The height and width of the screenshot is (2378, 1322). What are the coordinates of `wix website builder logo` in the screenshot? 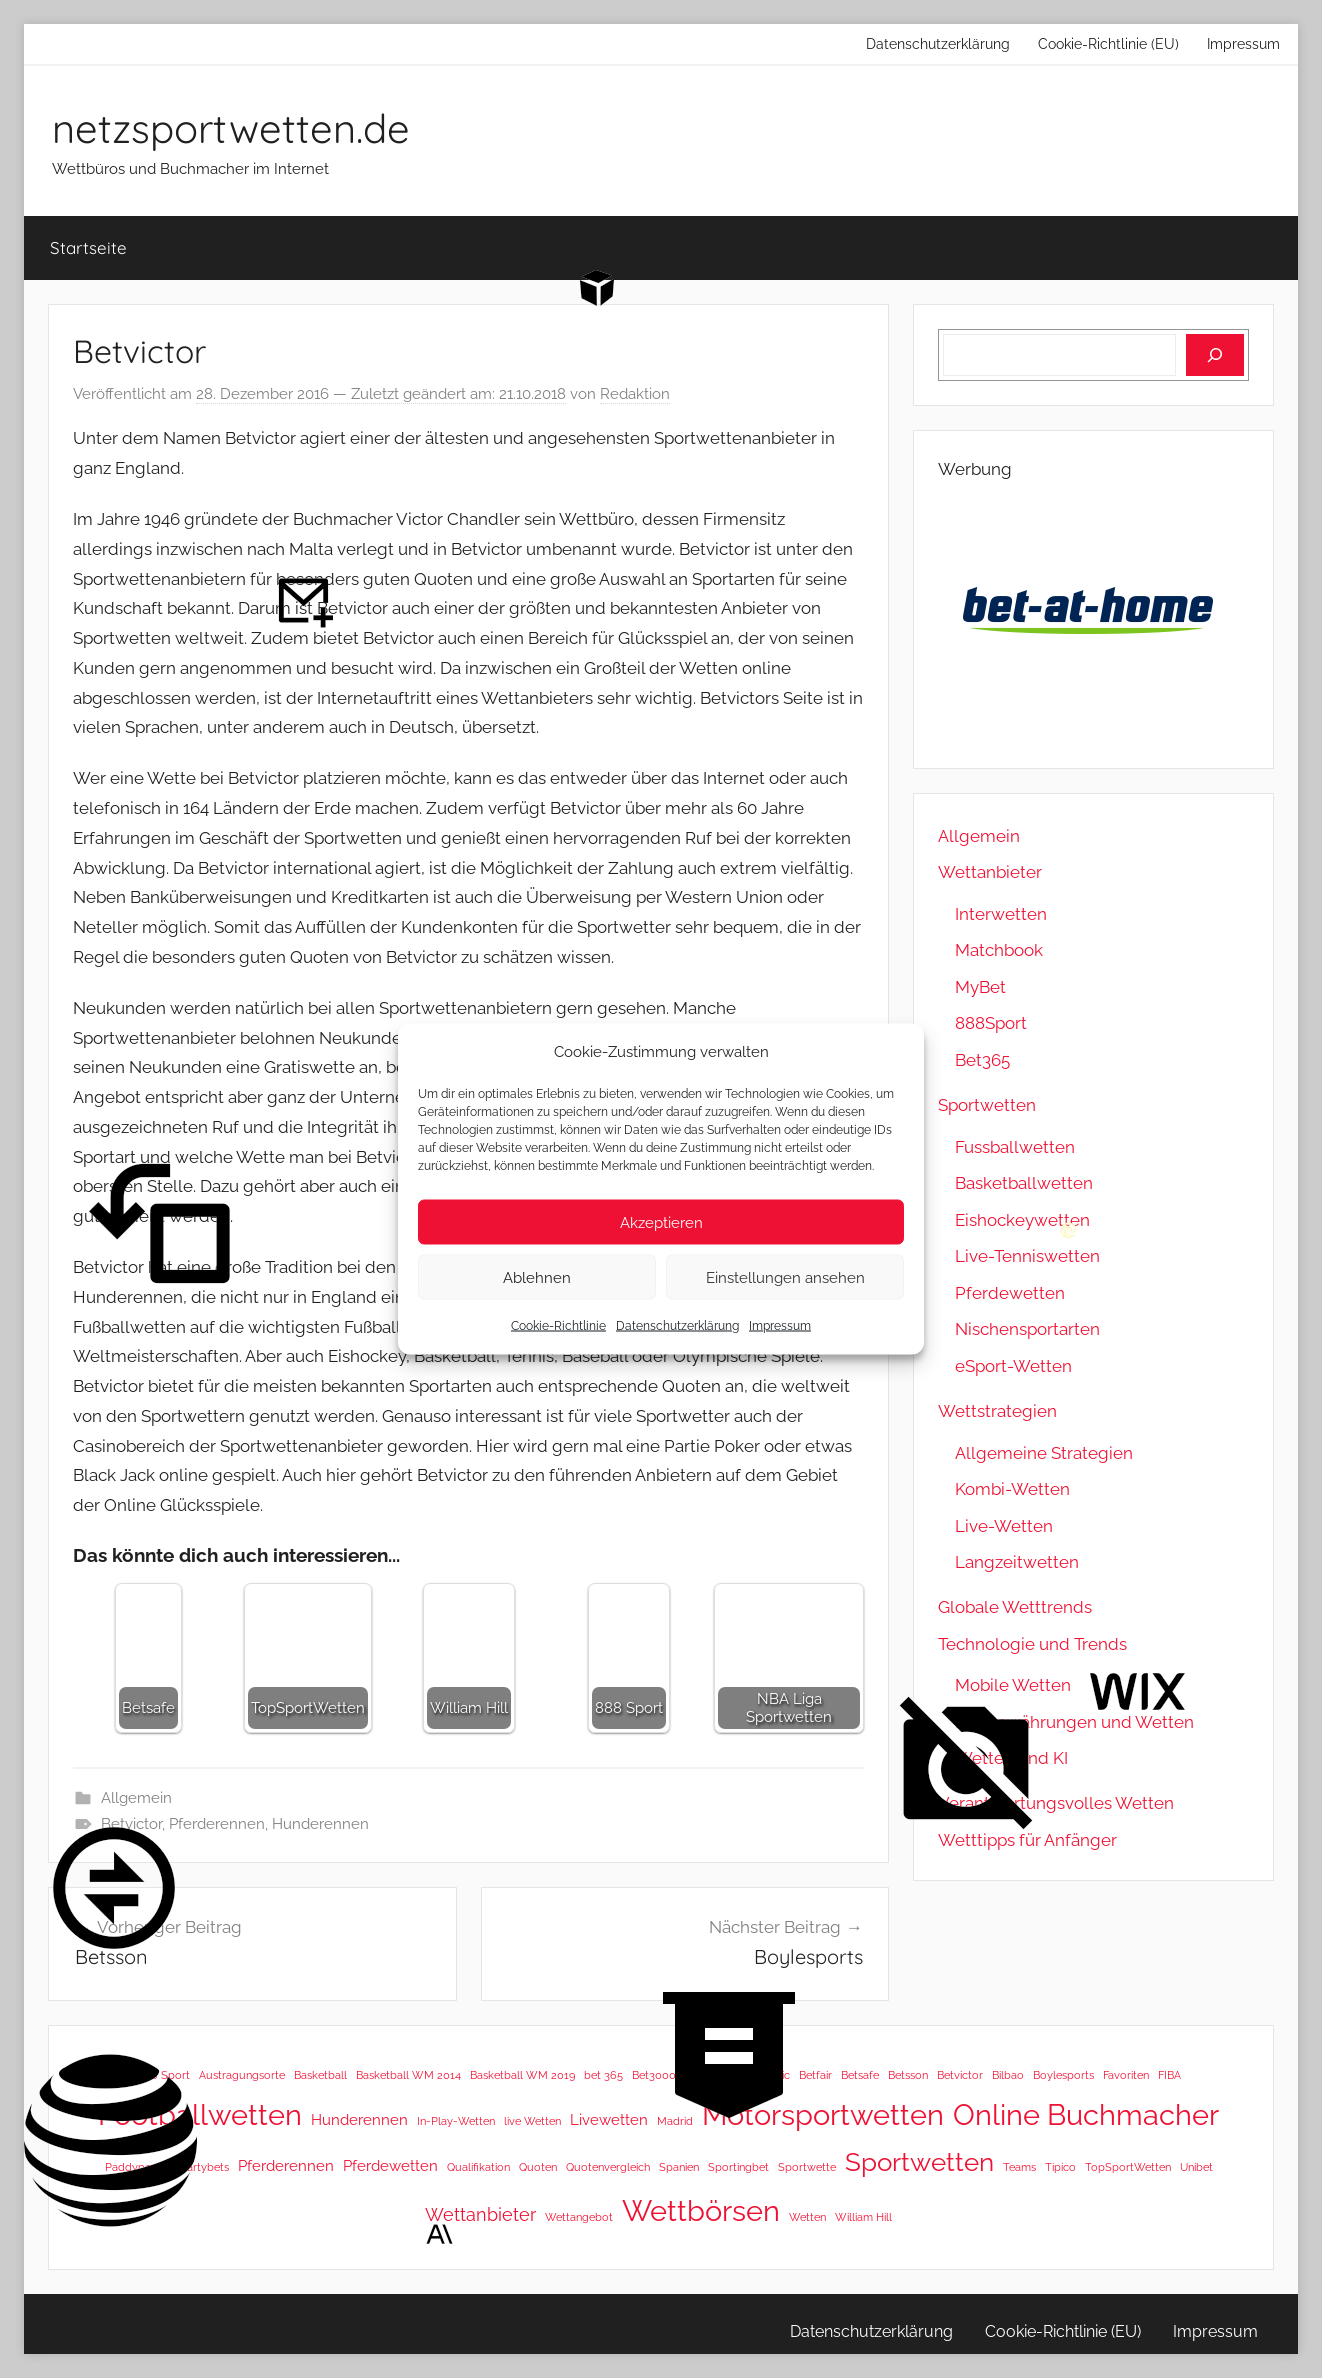 It's located at (1137, 1691).